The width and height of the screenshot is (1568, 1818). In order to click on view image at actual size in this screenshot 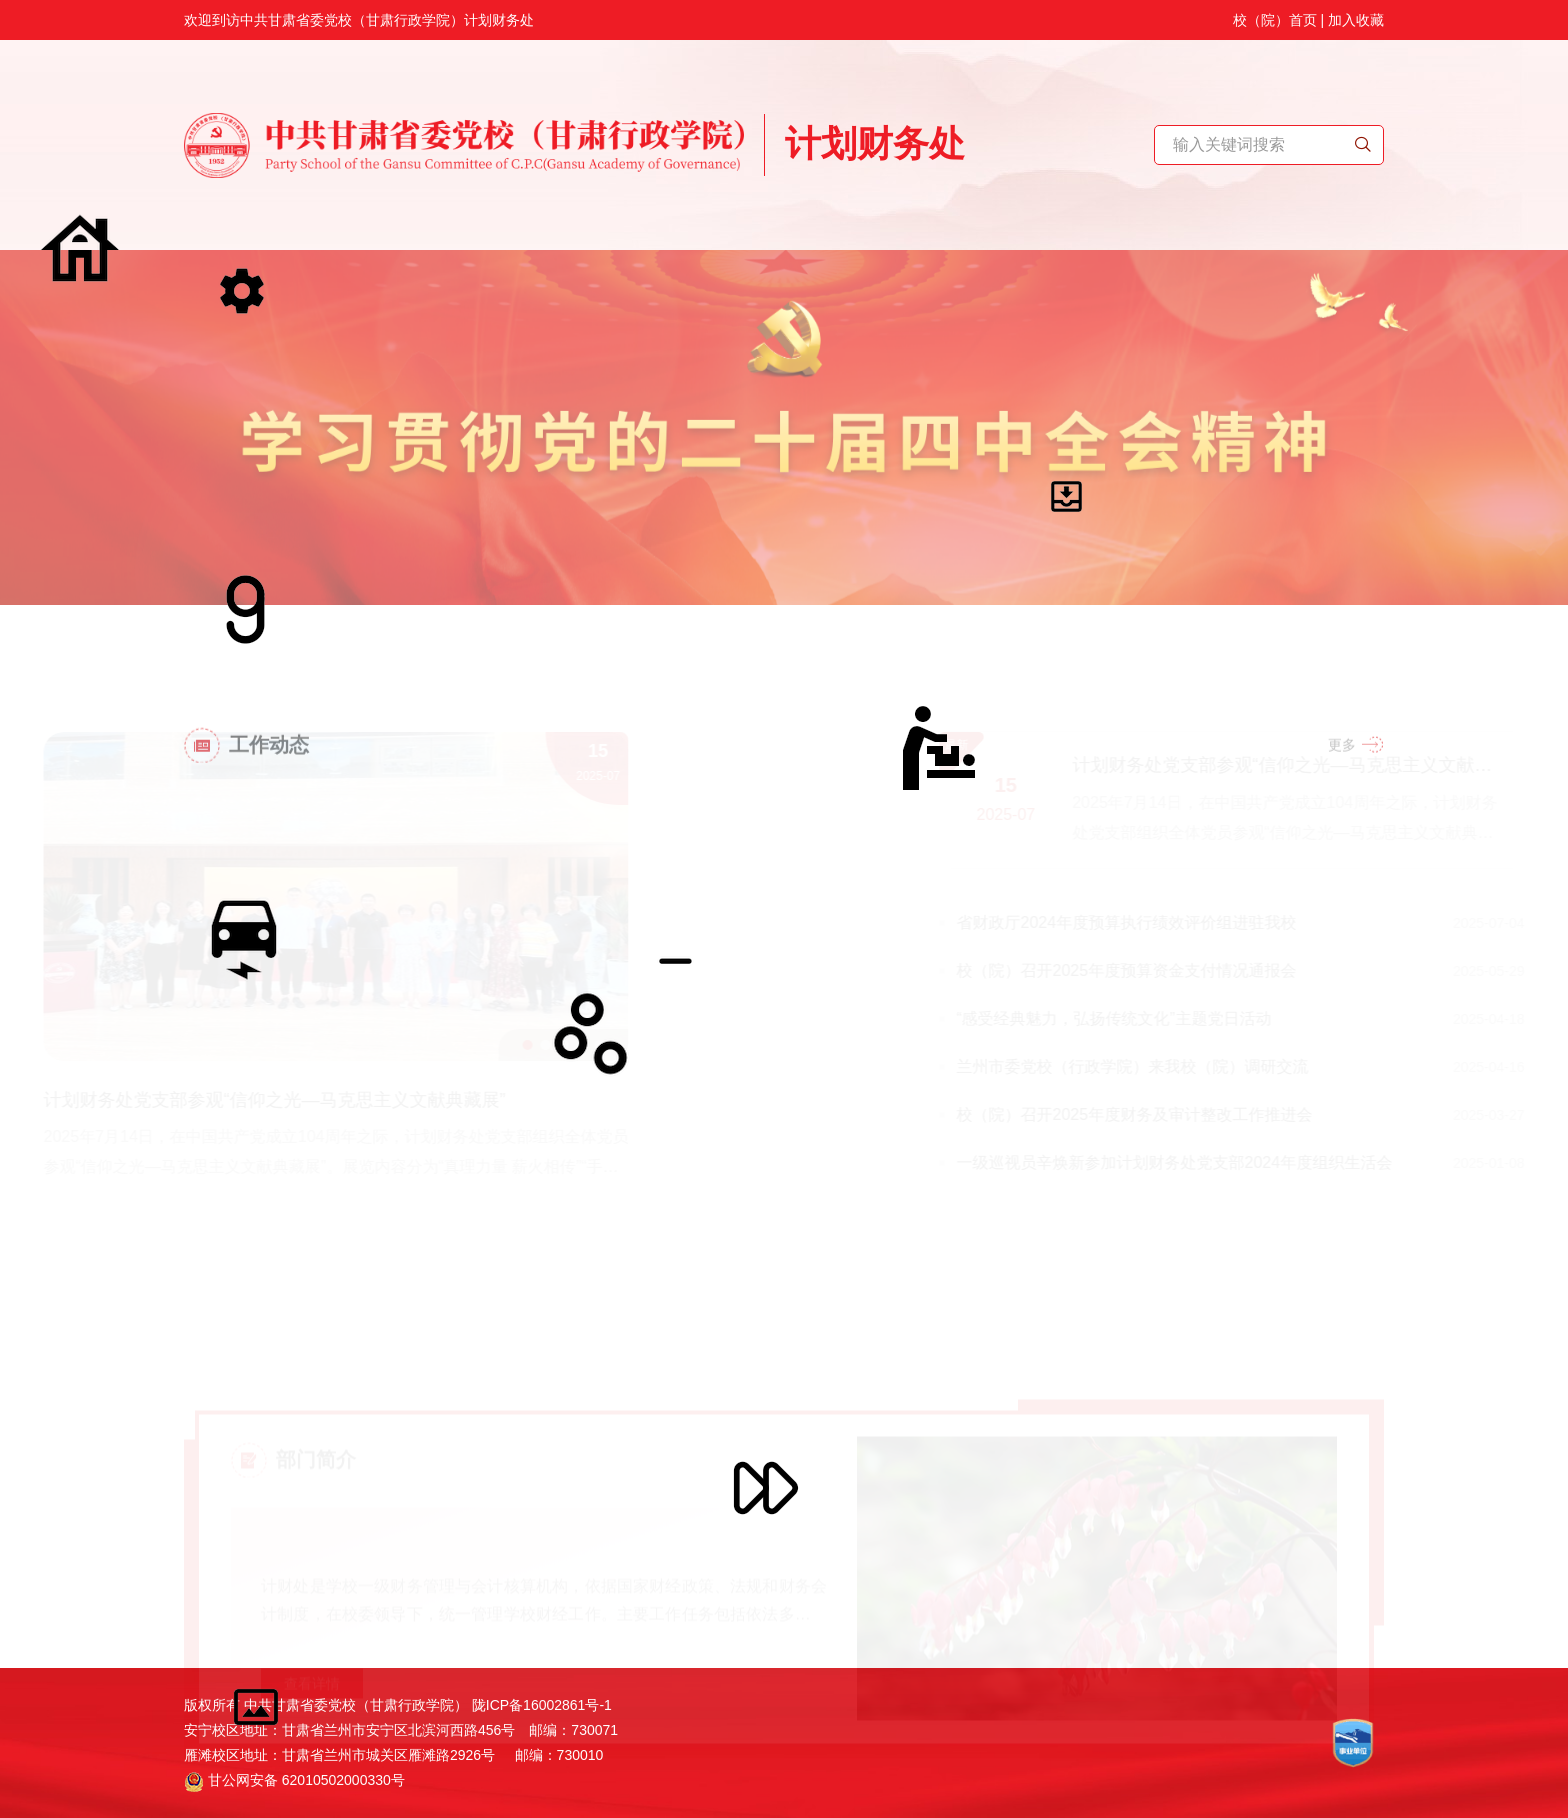, I will do `click(256, 1707)`.